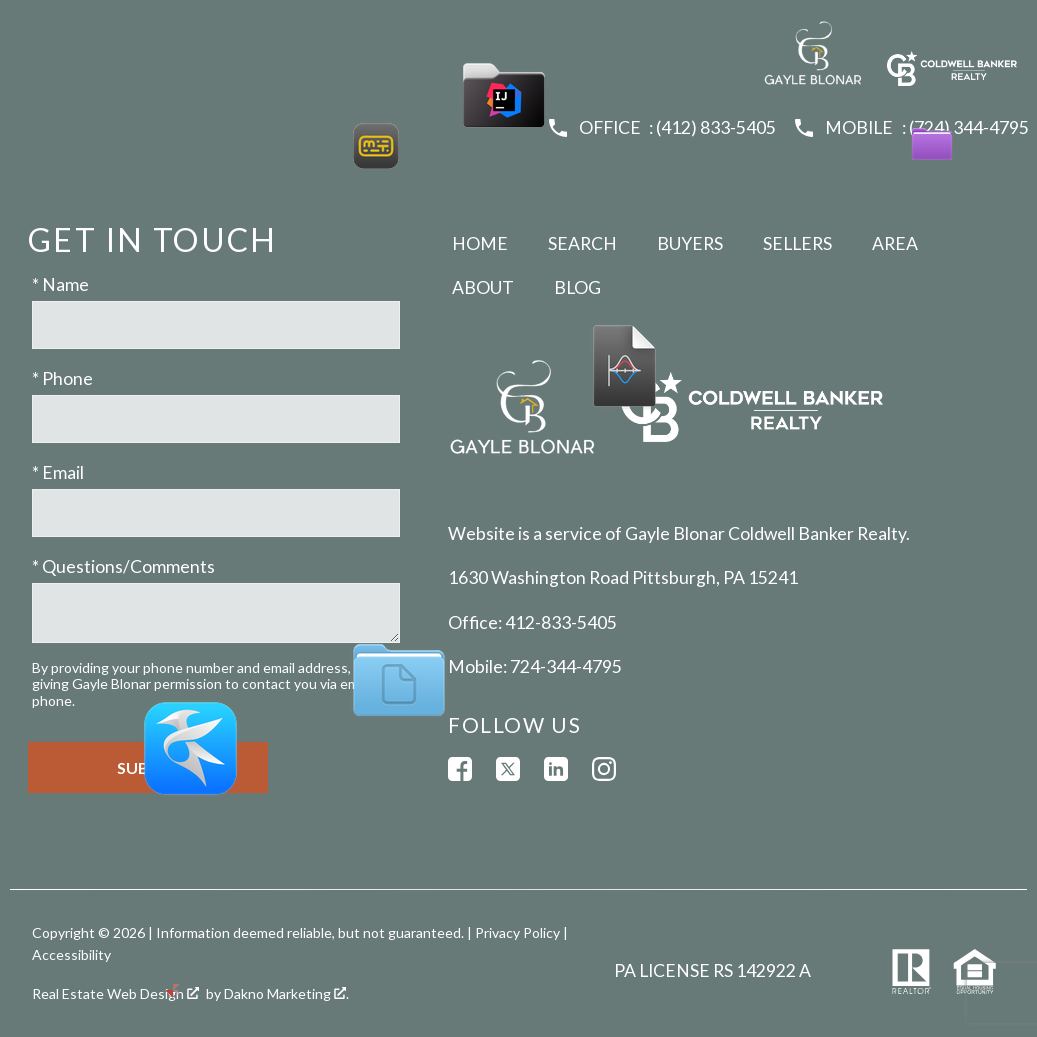 This screenshot has width=1037, height=1037. Describe the element at coordinates (399, 680) in the screenshot. I see `open your documents folder` at that location.